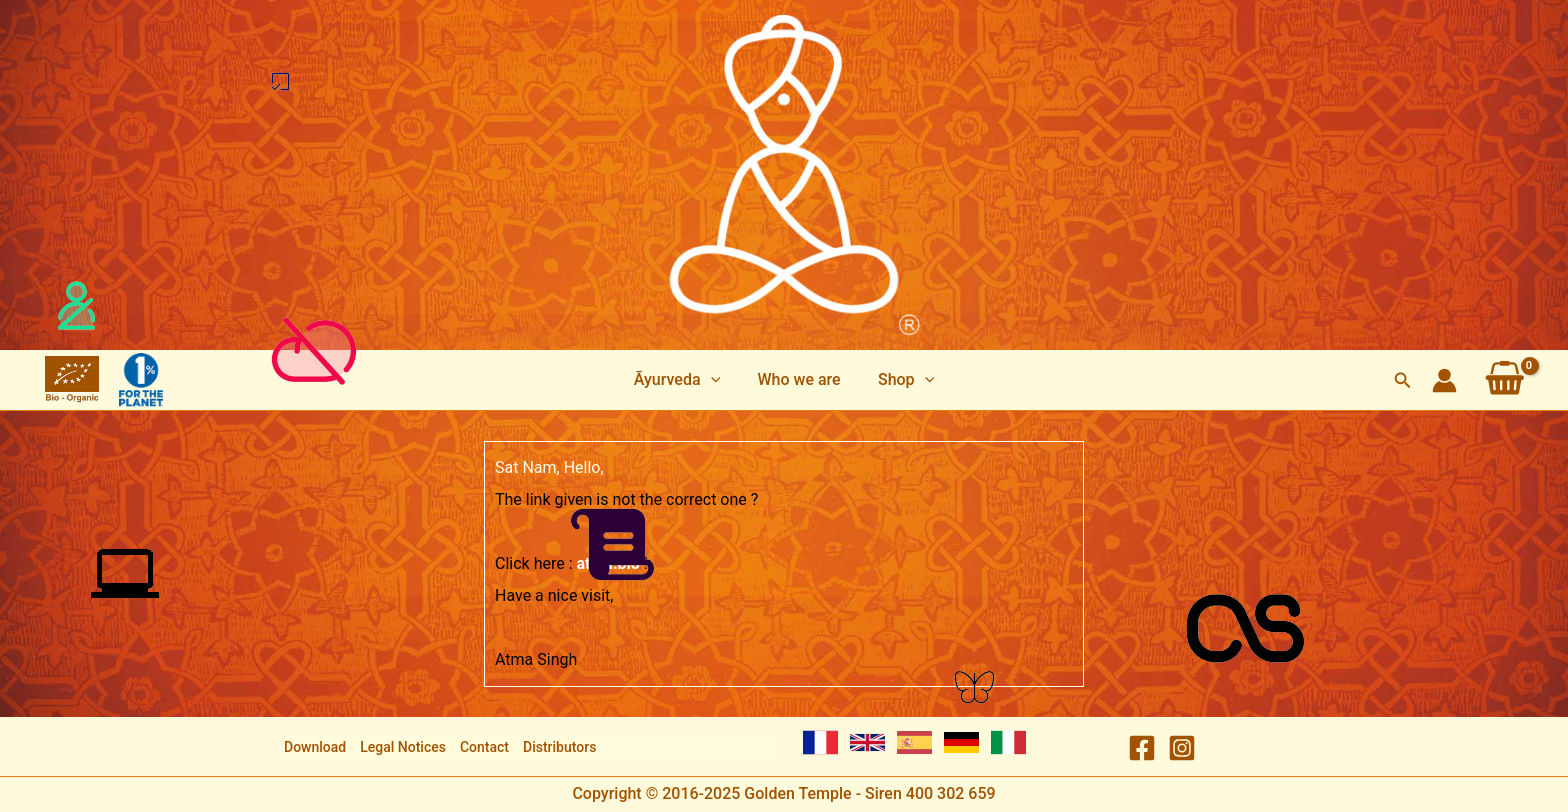 This screenshot has width=1568, height=812. Describe the element at coordinates (314, 351) in the screenshot. I see `cloud sync is disabled or unavailable` at that location.